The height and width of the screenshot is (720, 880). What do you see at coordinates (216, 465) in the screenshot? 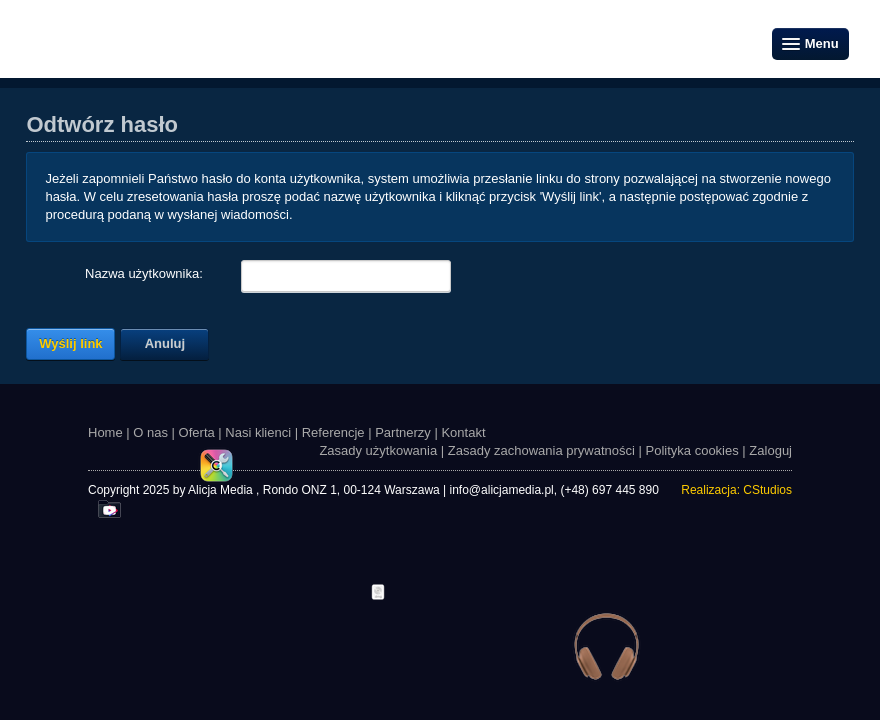
I see `open ColorSync Utility to manage color profiles` at bounding box center [216, 465].